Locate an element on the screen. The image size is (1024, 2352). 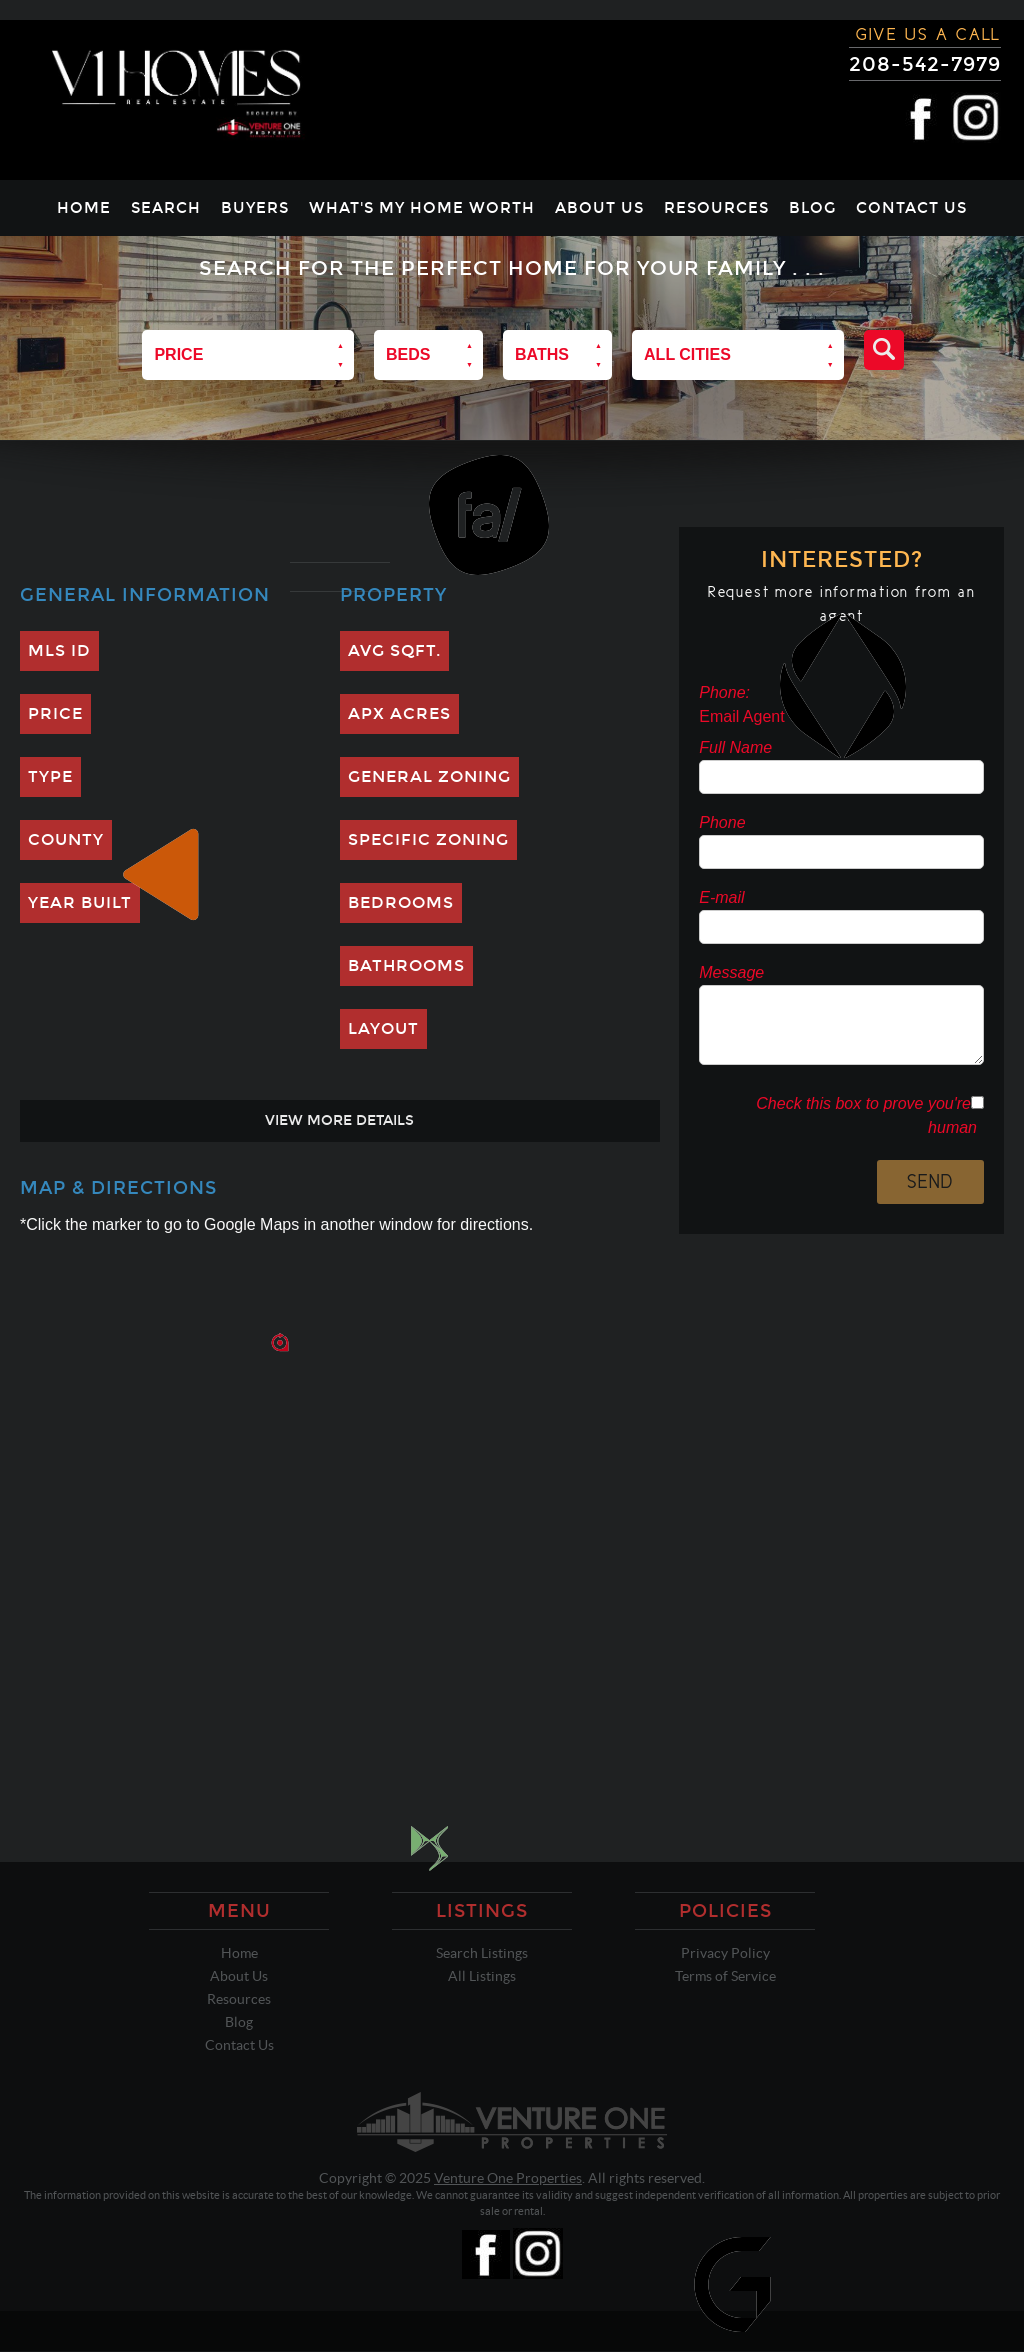
DS Automobiles brand logo is located at coordinates (429, 1848).